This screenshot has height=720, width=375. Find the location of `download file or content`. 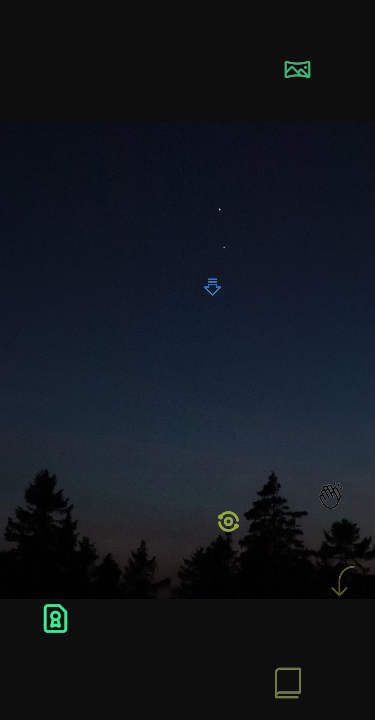

download file or content is located at coordinates (212, 286).